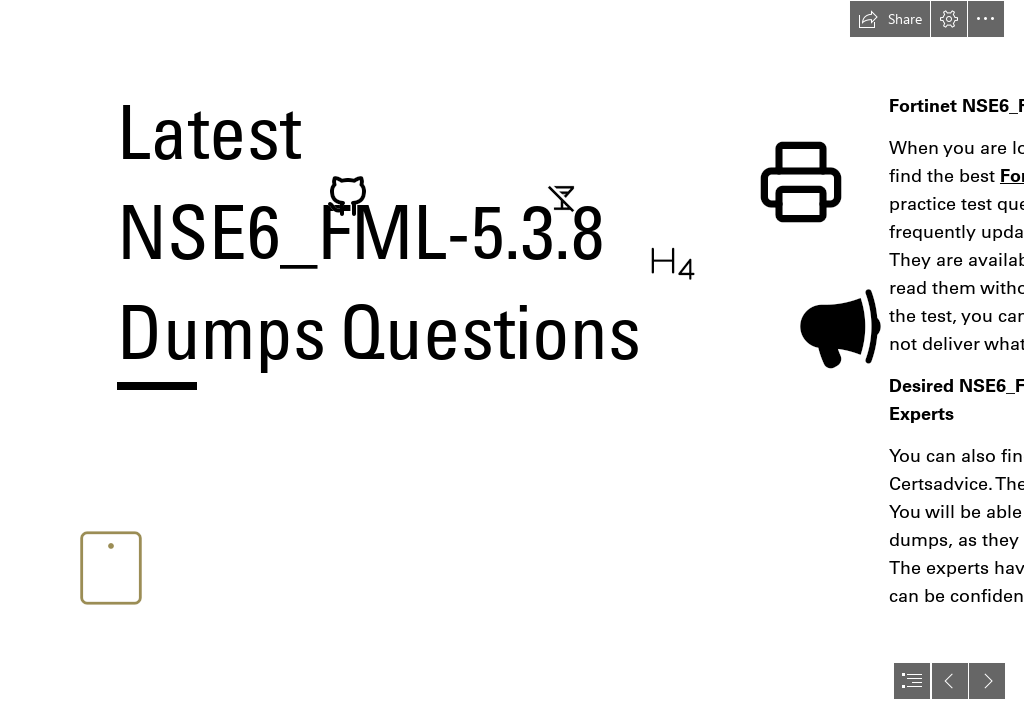 This screenshot has width=1024, height=720. What do you see at coordinates (348, 196) in the screenshot?
I see `view project on github` at bounding box center [348, 196].